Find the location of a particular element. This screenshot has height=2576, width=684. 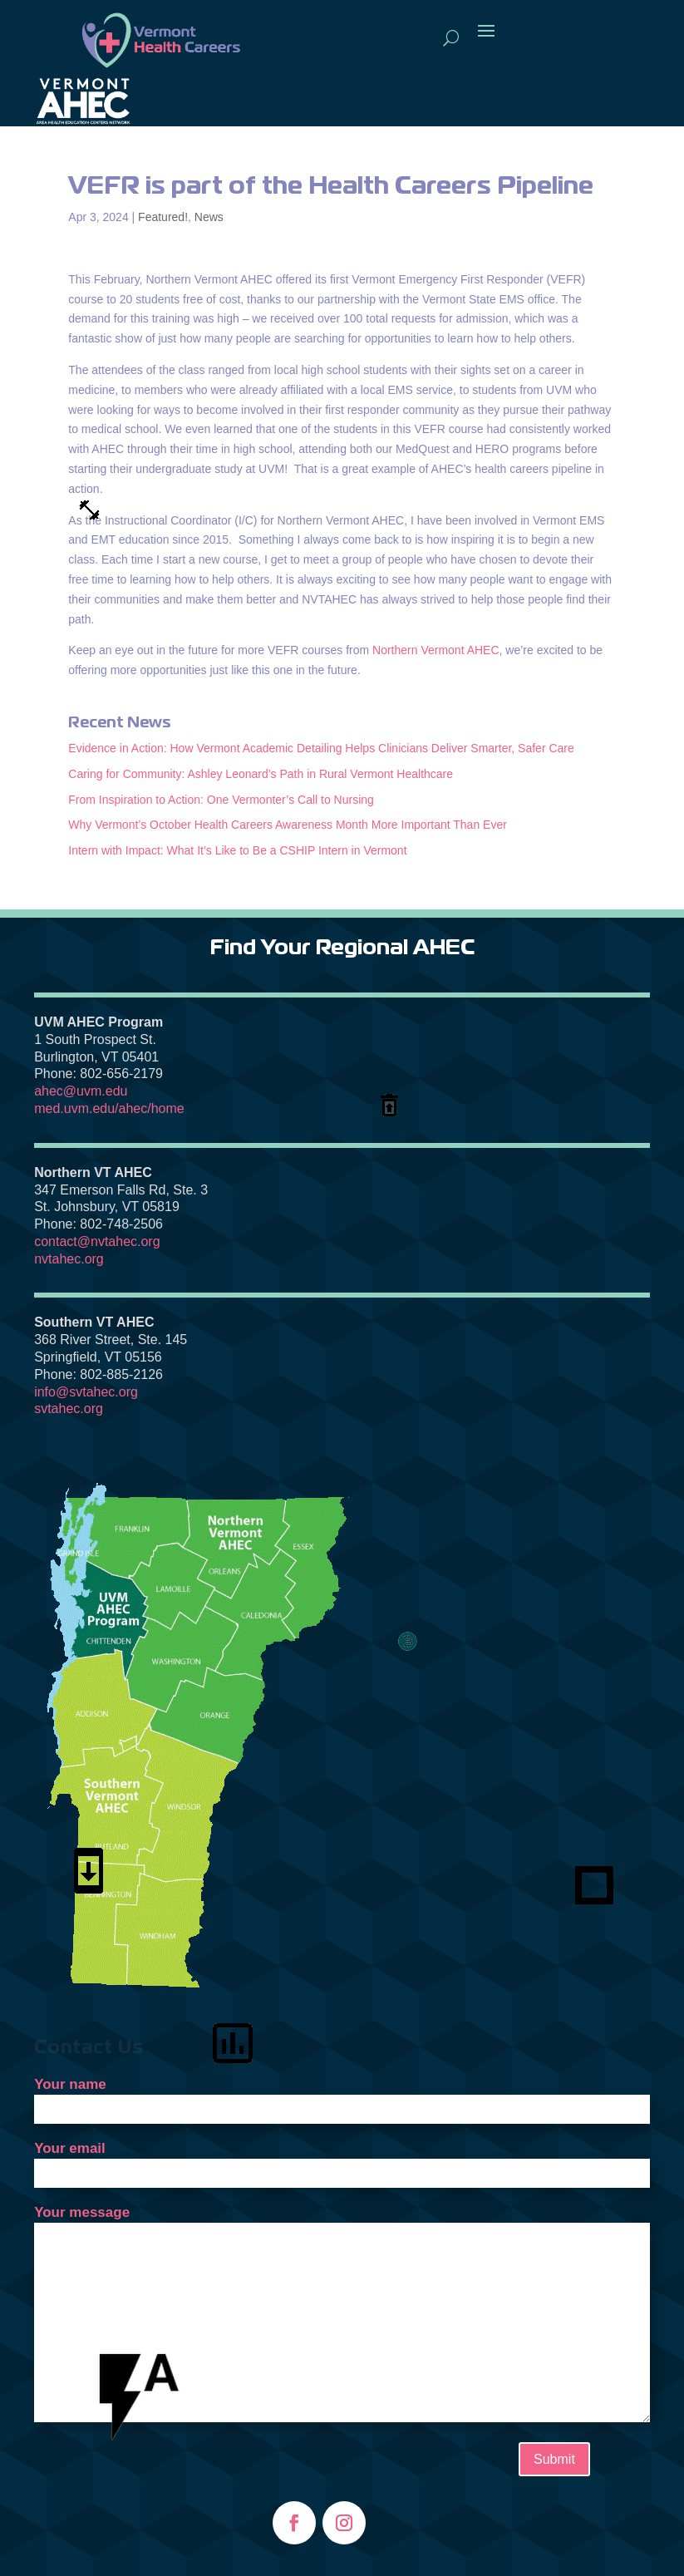

restore a deleted item from trash is located at coordinates (389, 1105).